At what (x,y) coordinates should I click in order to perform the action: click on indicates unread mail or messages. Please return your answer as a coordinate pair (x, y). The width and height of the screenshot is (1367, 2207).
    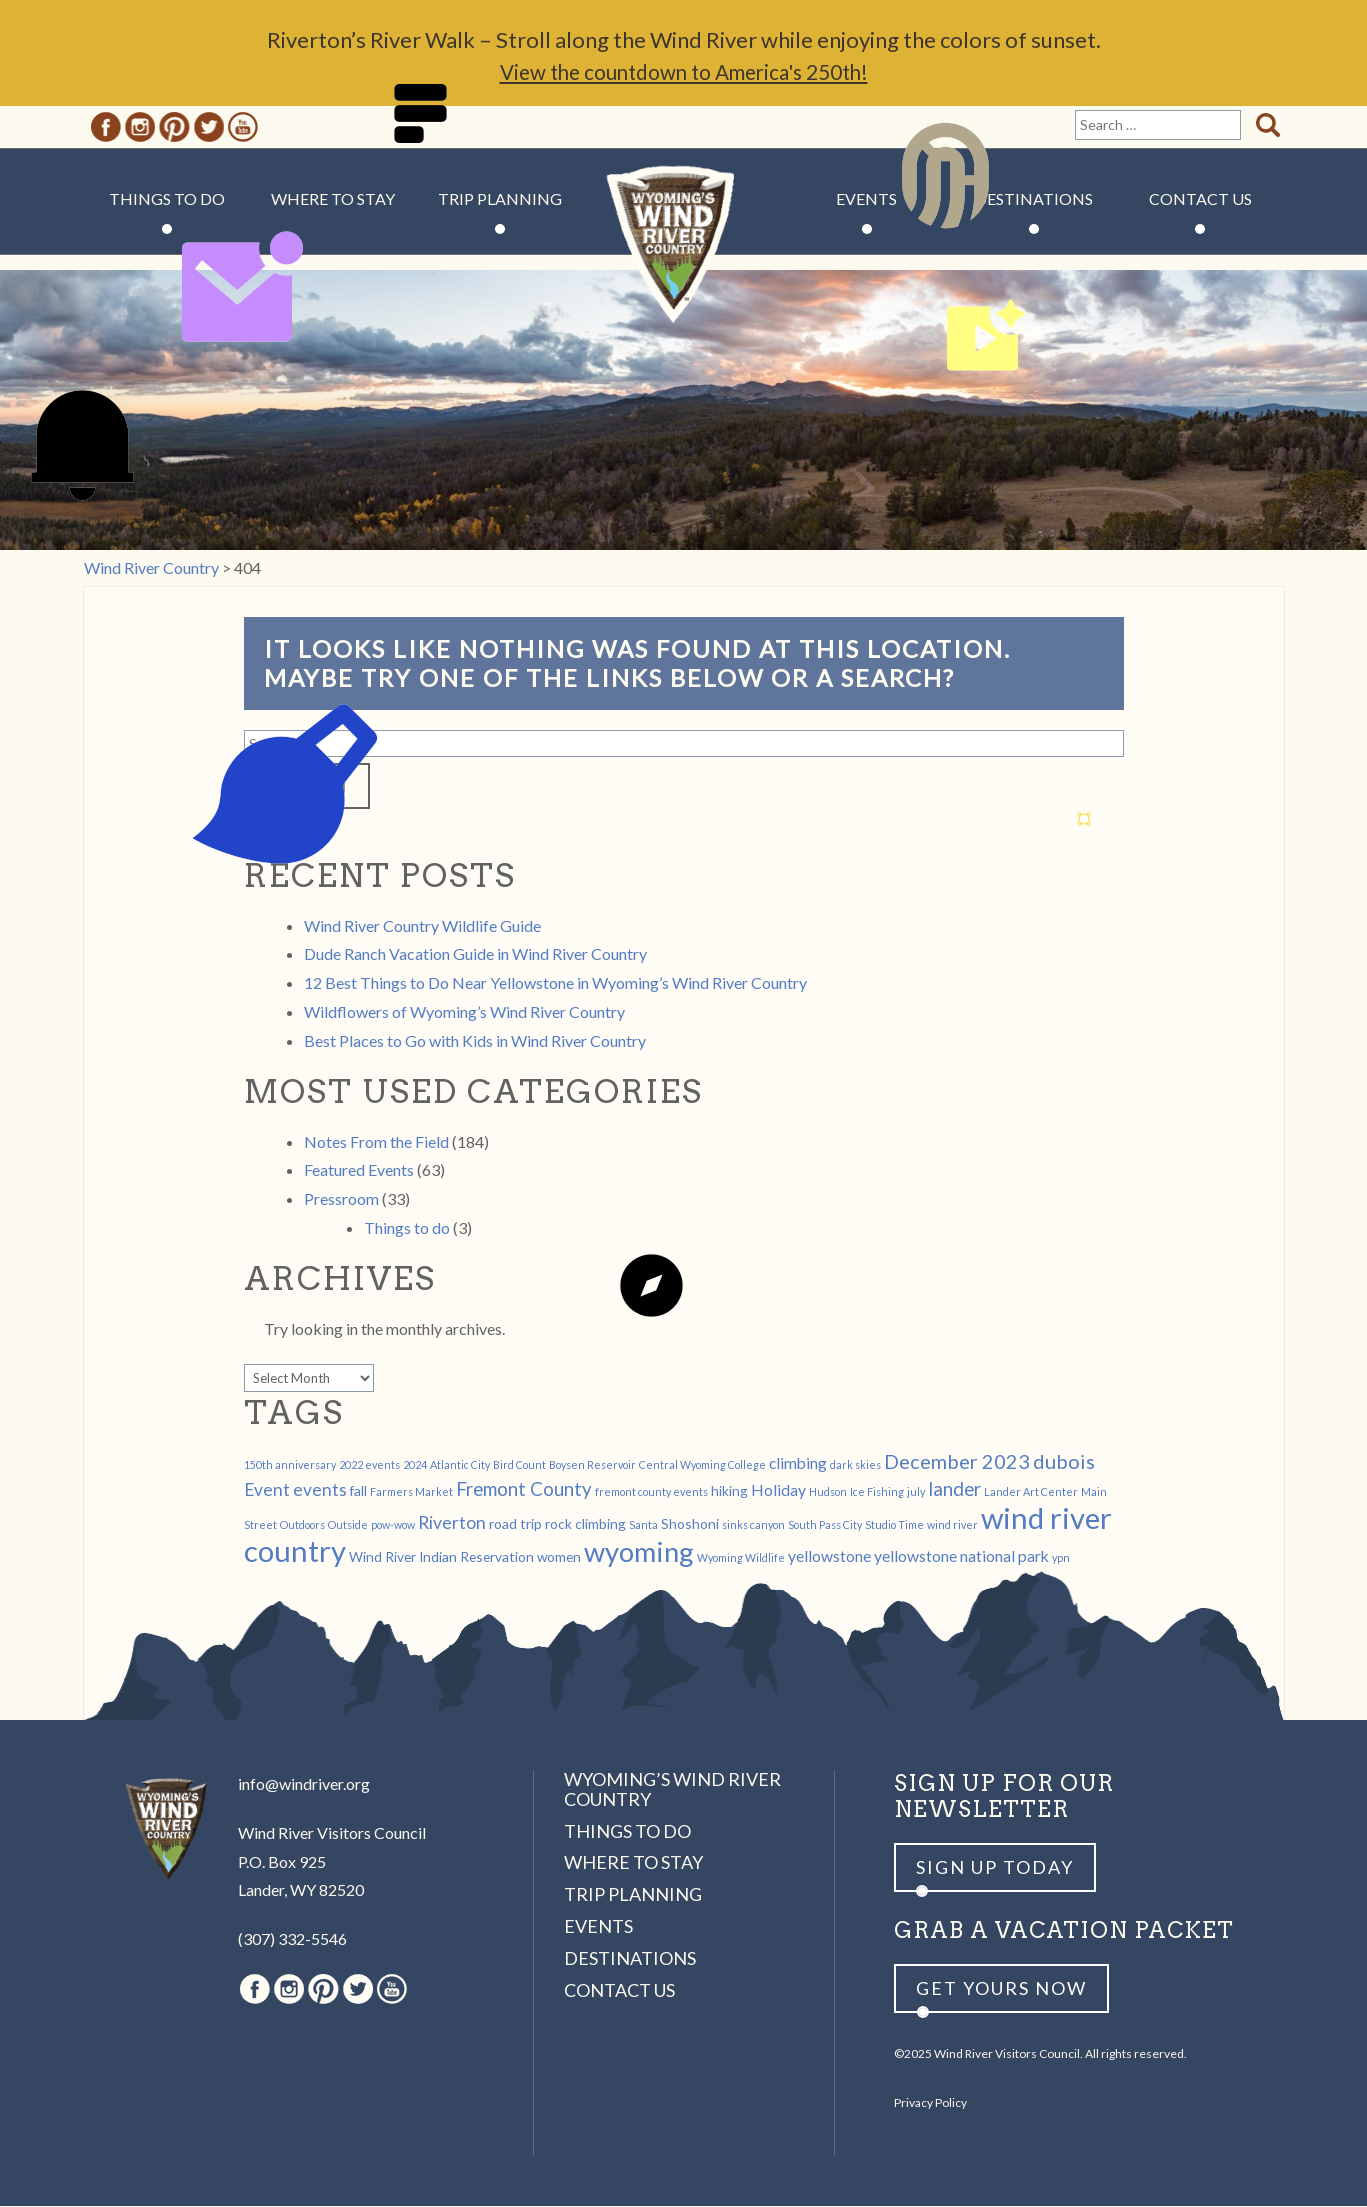
    Looking at the image, I should click on (237, 292).